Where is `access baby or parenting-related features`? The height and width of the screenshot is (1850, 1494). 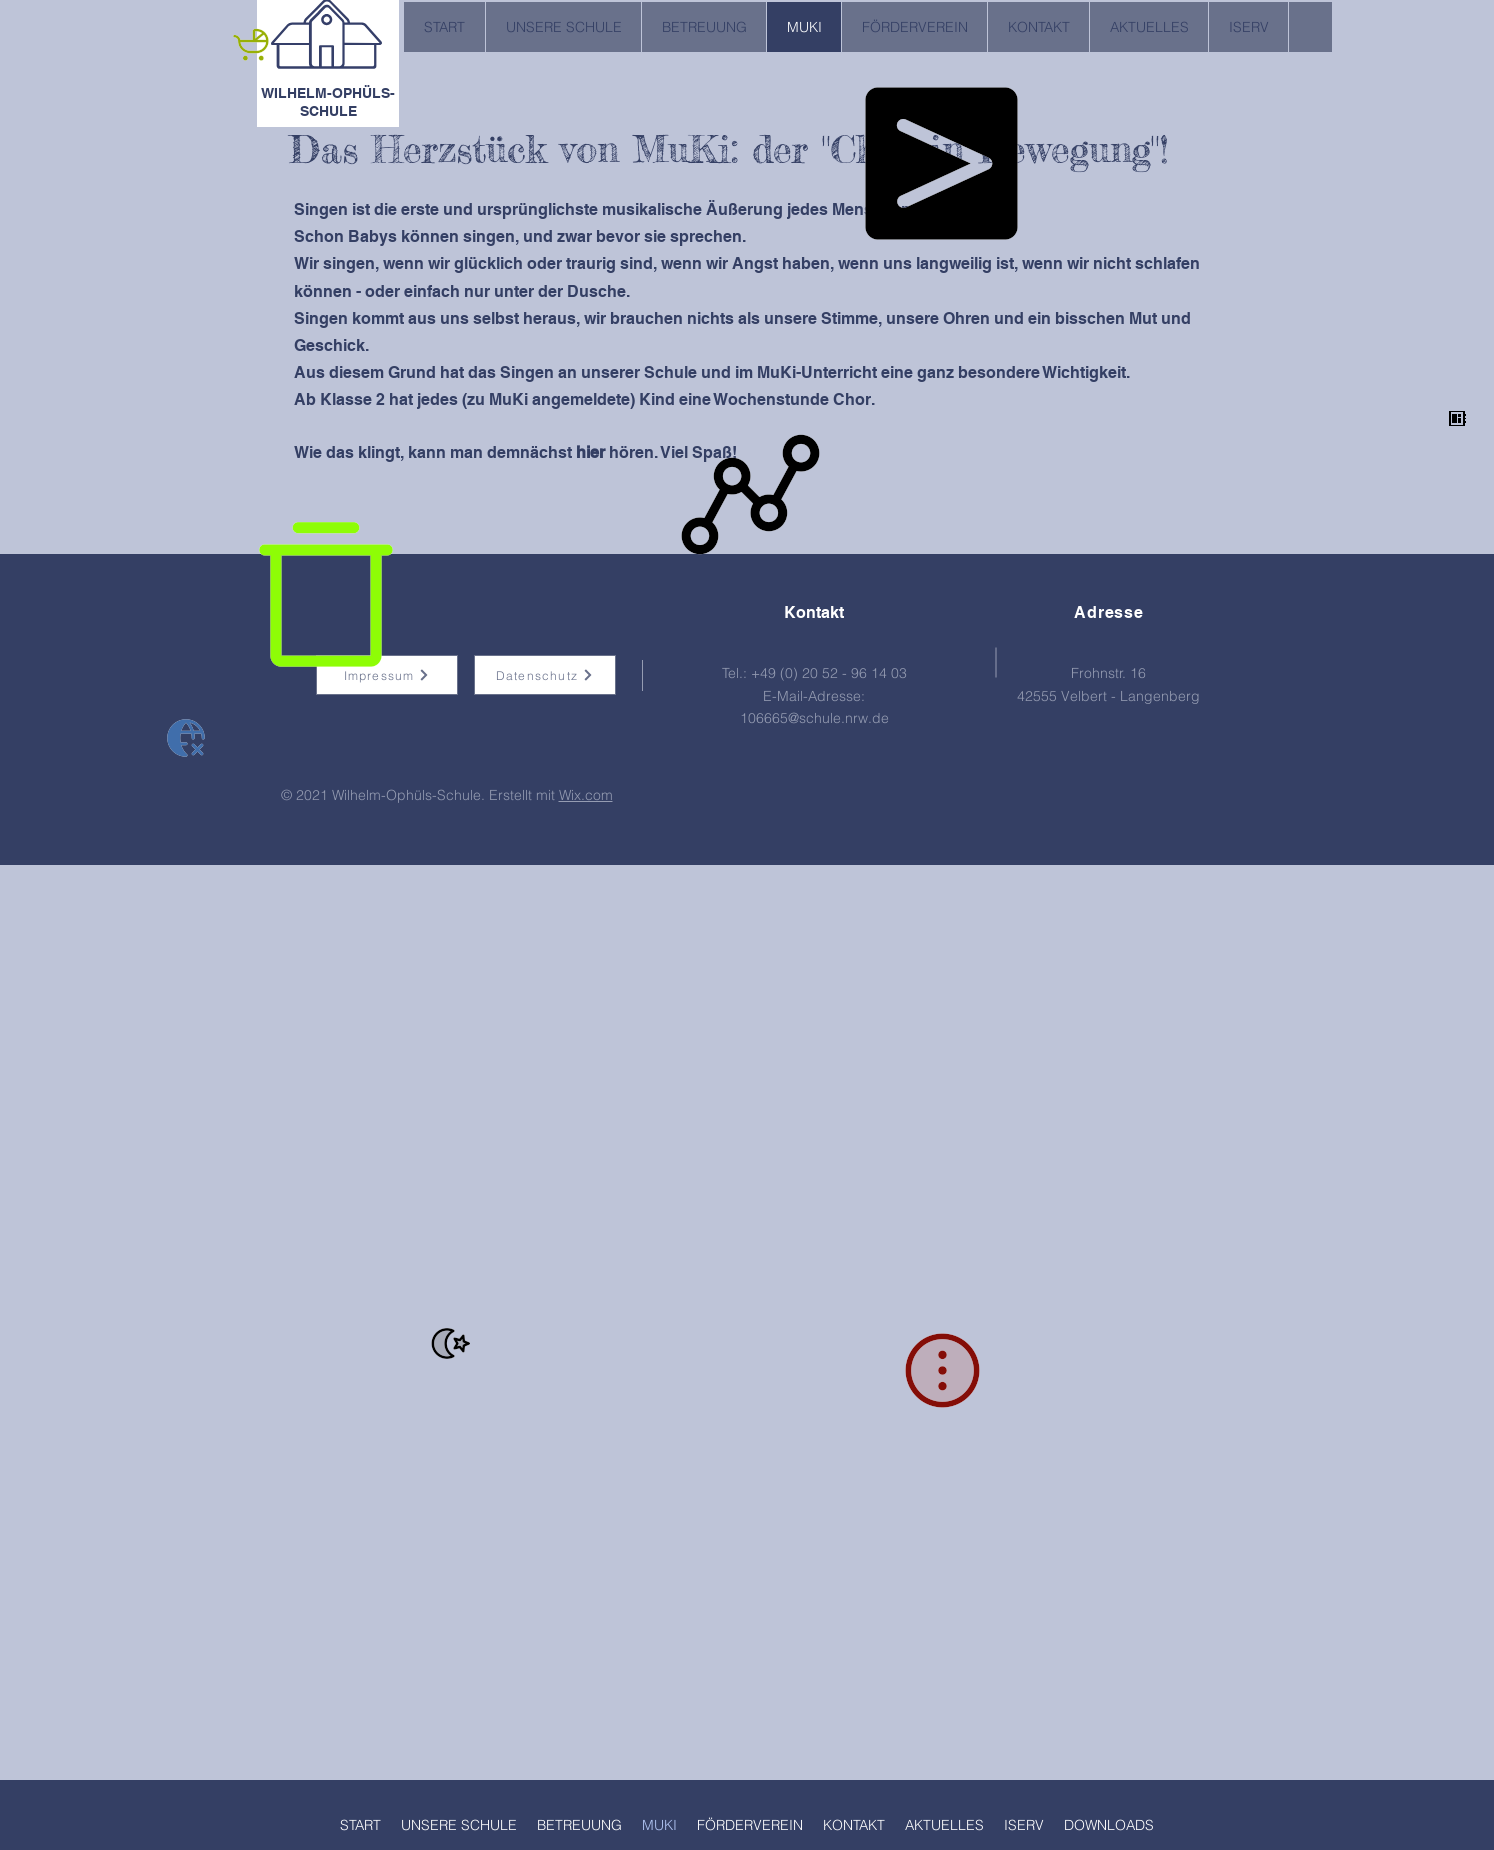 access baby or parenting-related features is located at coordinates (251, 43).